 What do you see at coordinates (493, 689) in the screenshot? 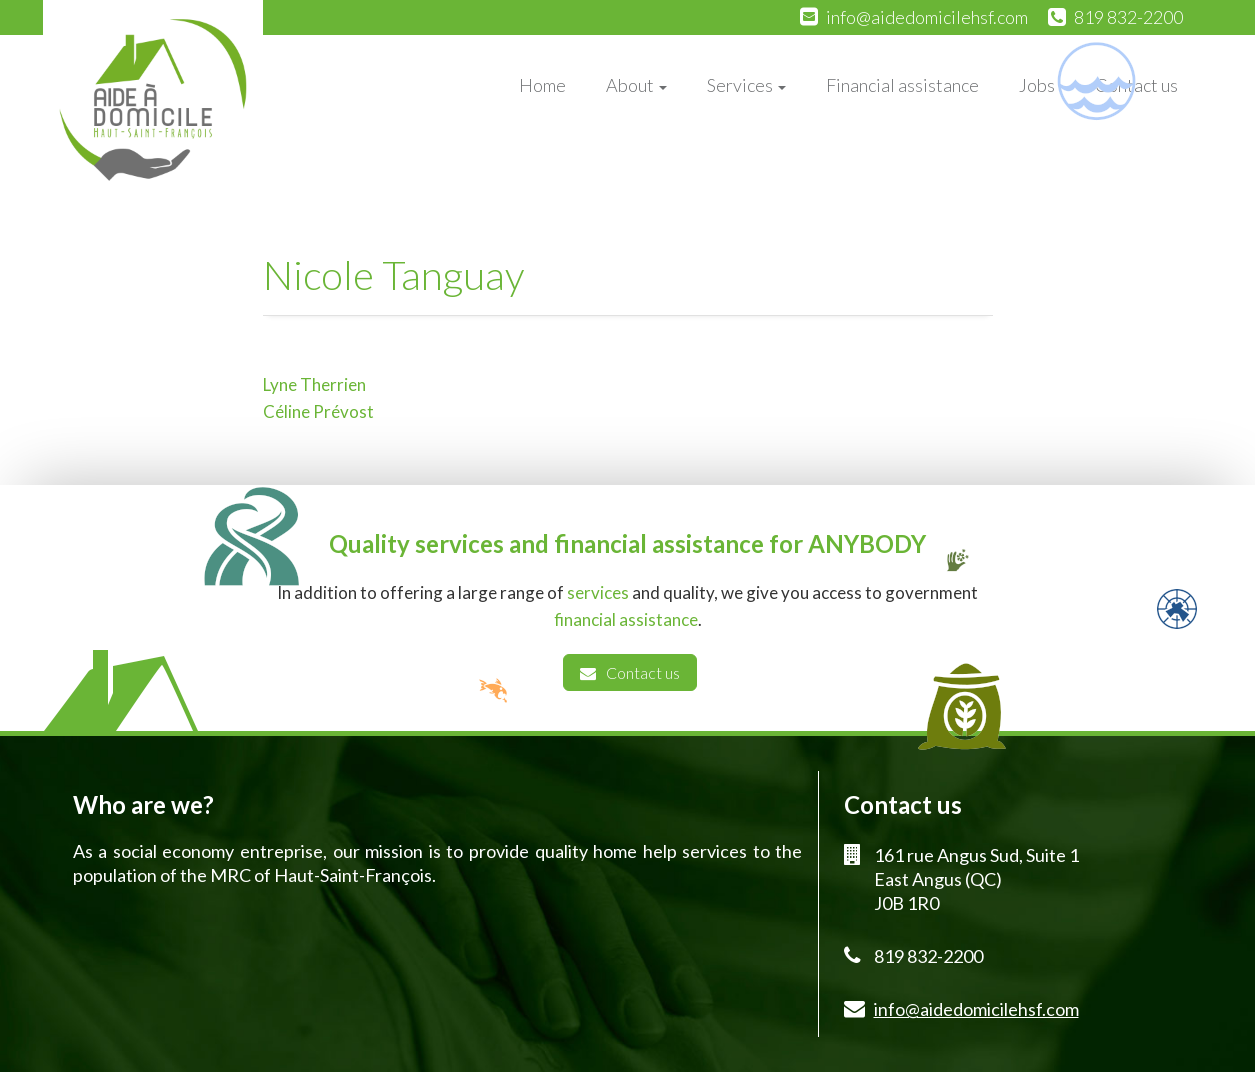
I see `indicates predator-prey relationship in a game` at bounding box center [493, 689].